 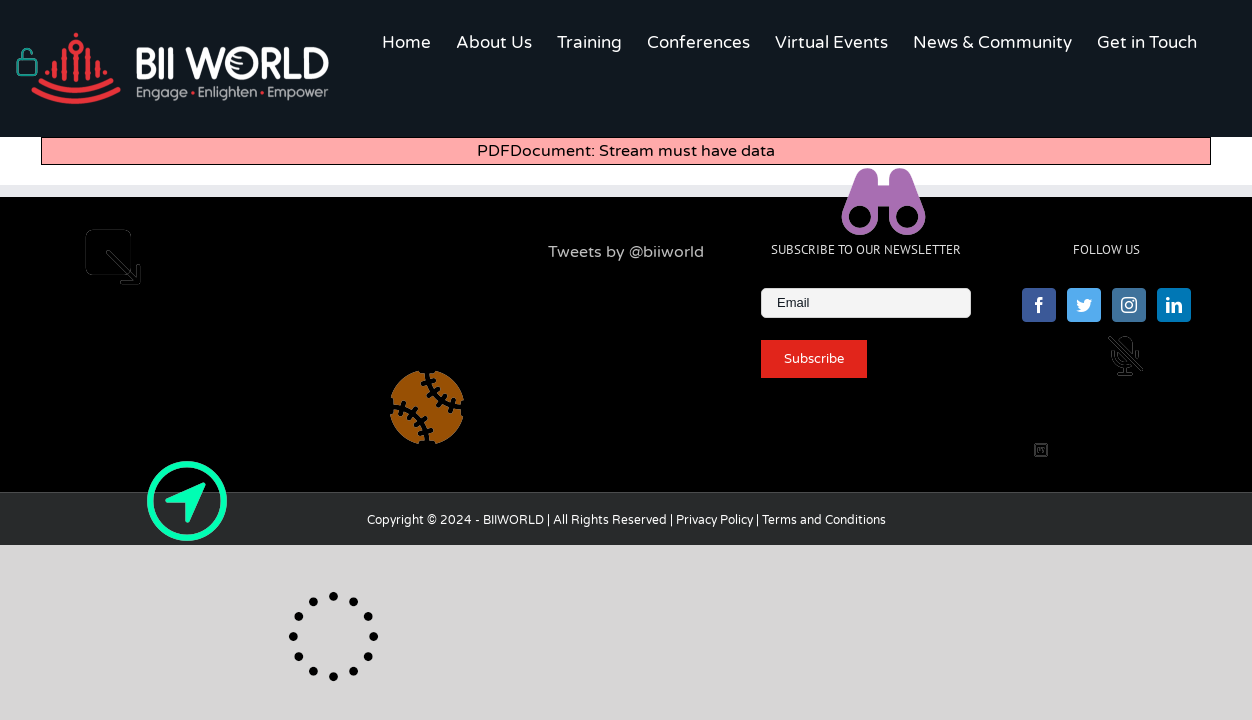 I want to click on view baseball scores or stats, so click(x=427, y=407).